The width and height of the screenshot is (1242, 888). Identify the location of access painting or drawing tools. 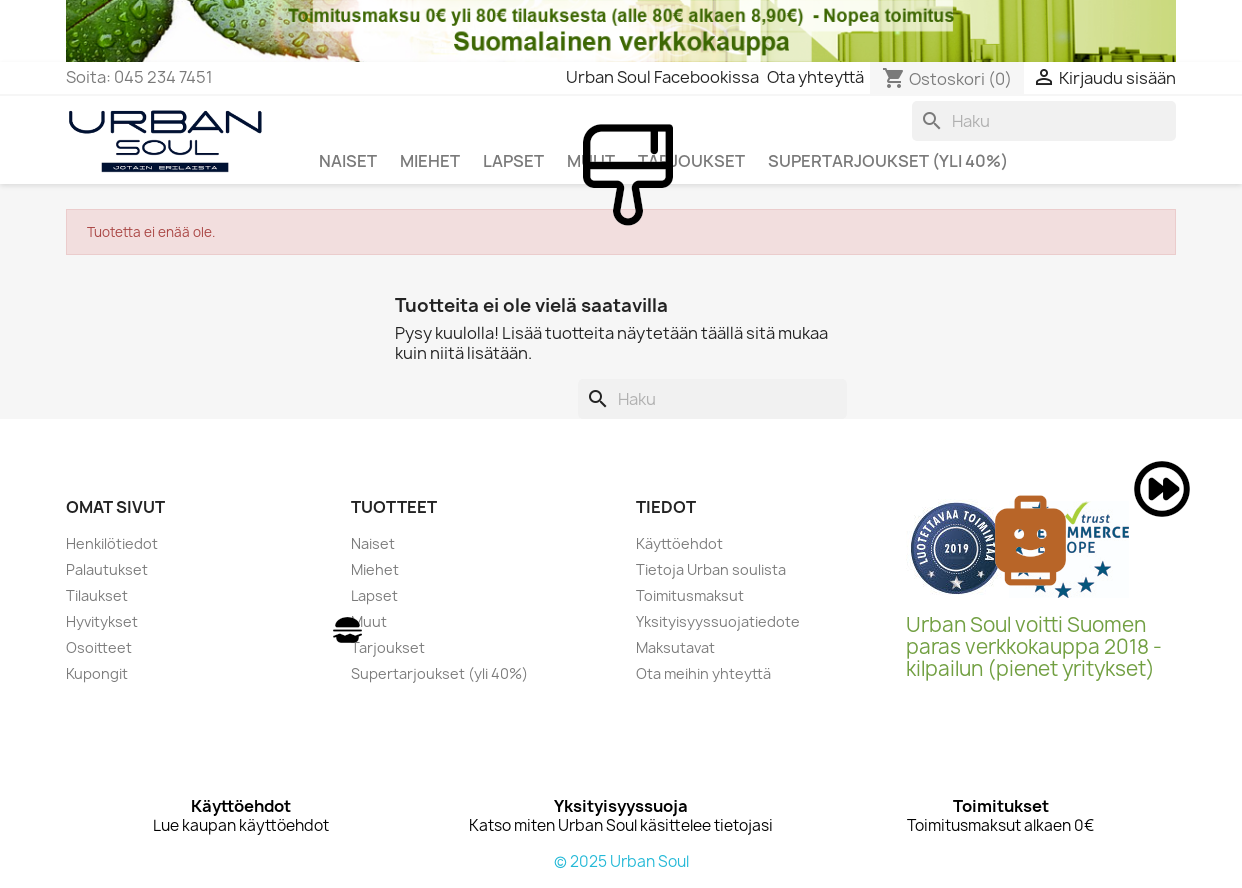
(628, 173).